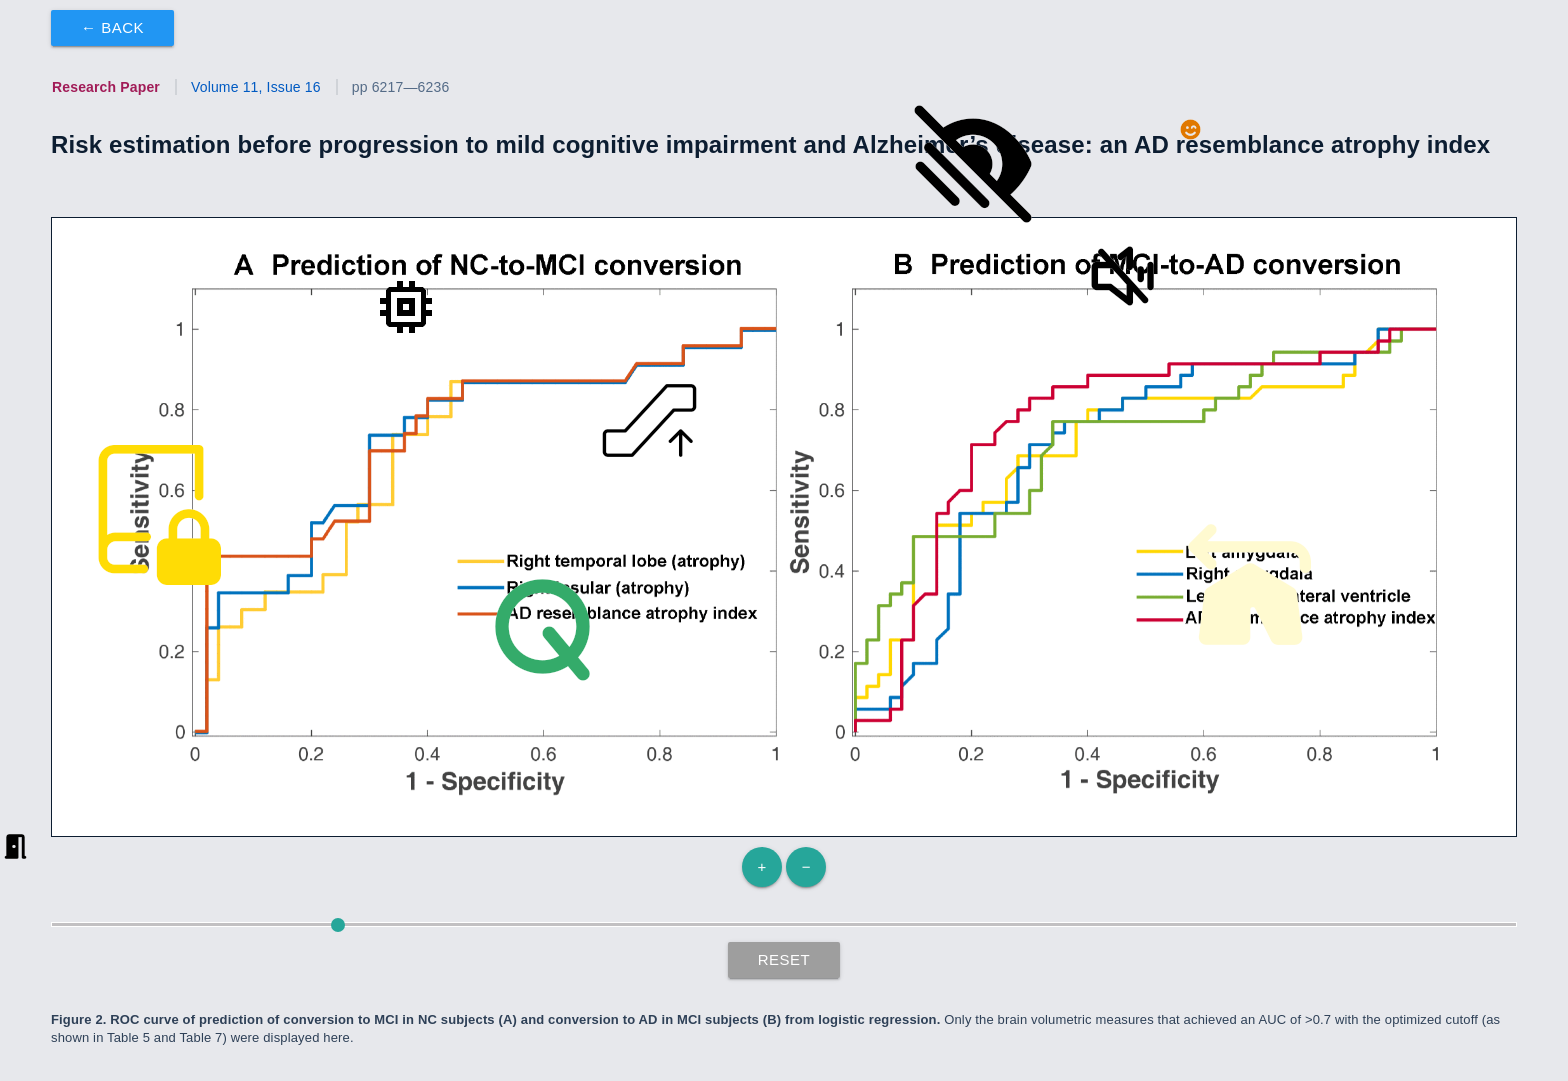  Describe the element at coordinates (973, 164) in the screenshot. I see `indicates low vision or visual impairment accessibility mode` at that location.